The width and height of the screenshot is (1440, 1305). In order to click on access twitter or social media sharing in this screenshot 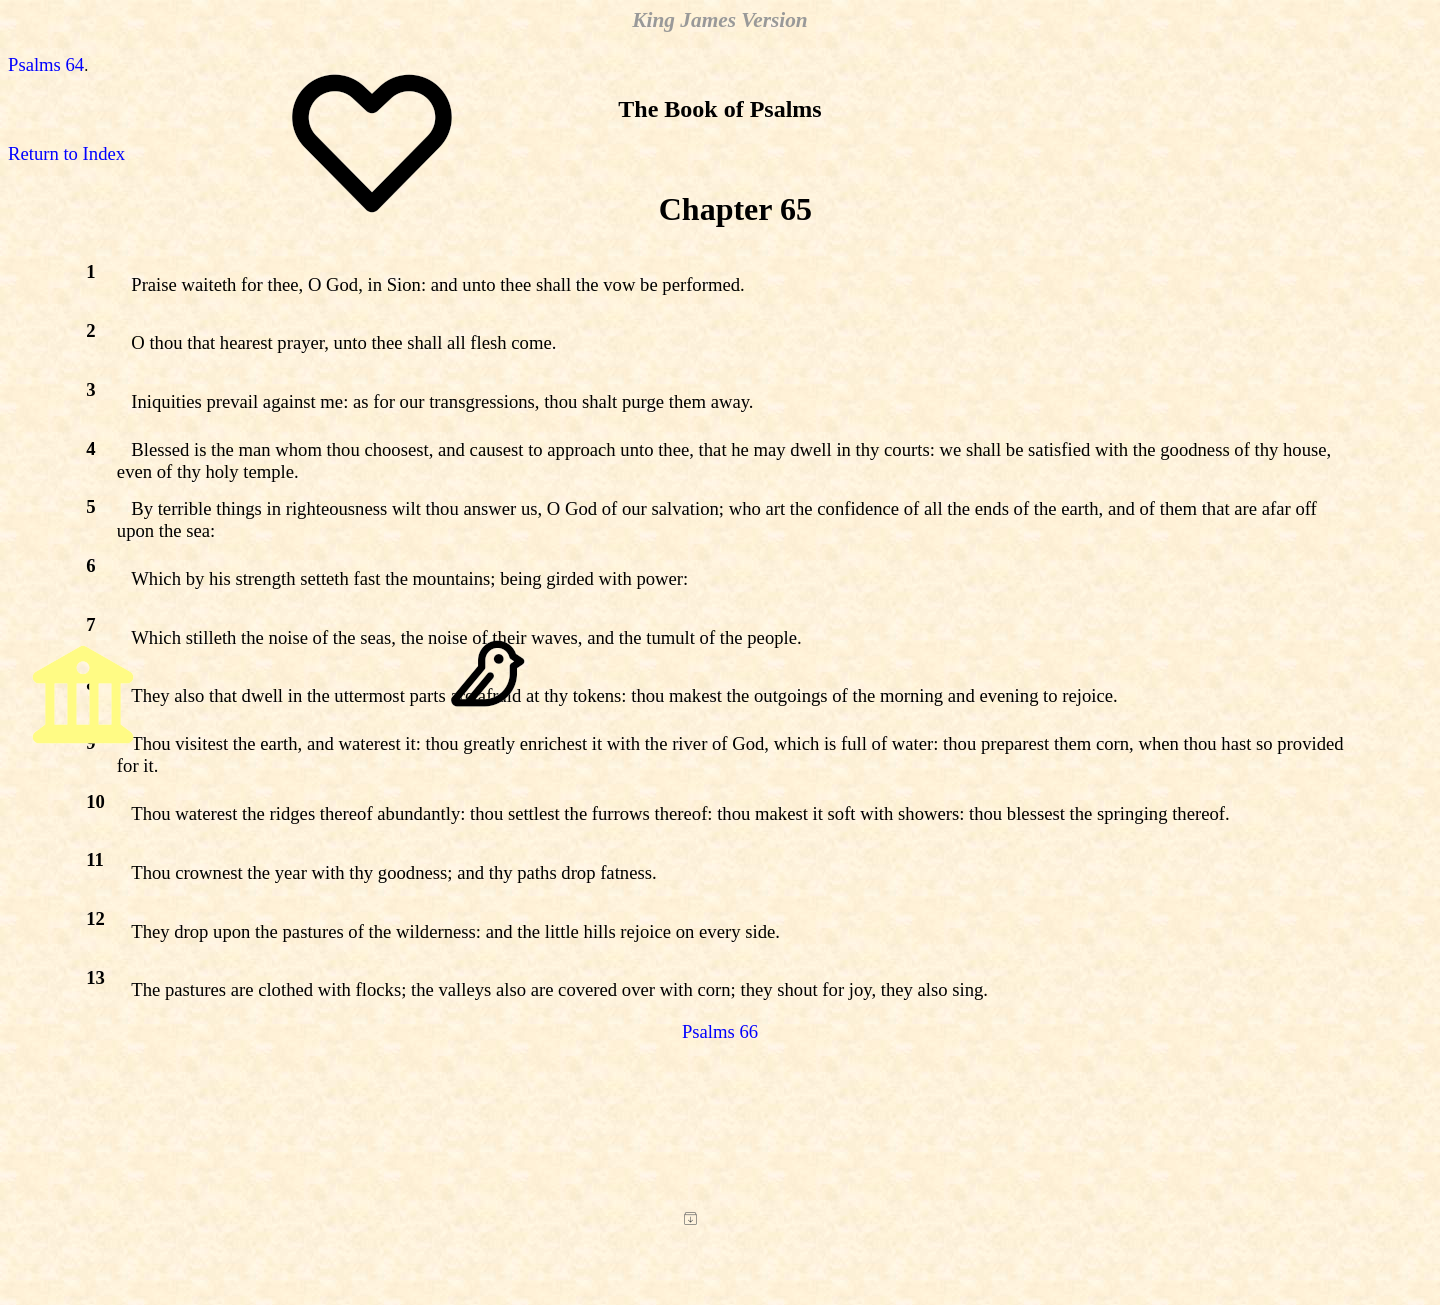, I will do `click(489, 676)`.